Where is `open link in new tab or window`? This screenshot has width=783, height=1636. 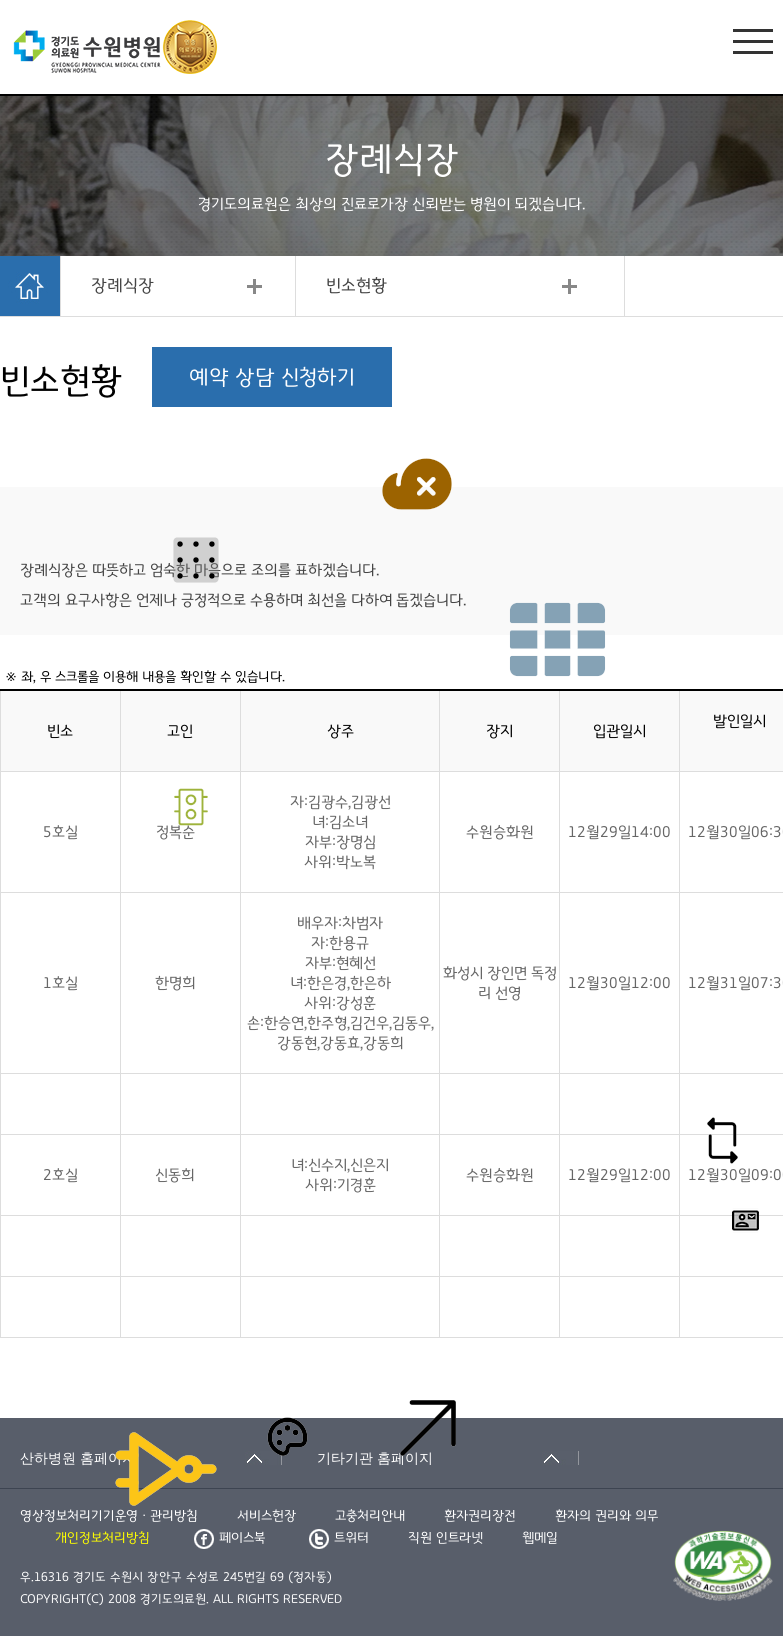
open link in new tab or window is located at coordinates (428, 1428).